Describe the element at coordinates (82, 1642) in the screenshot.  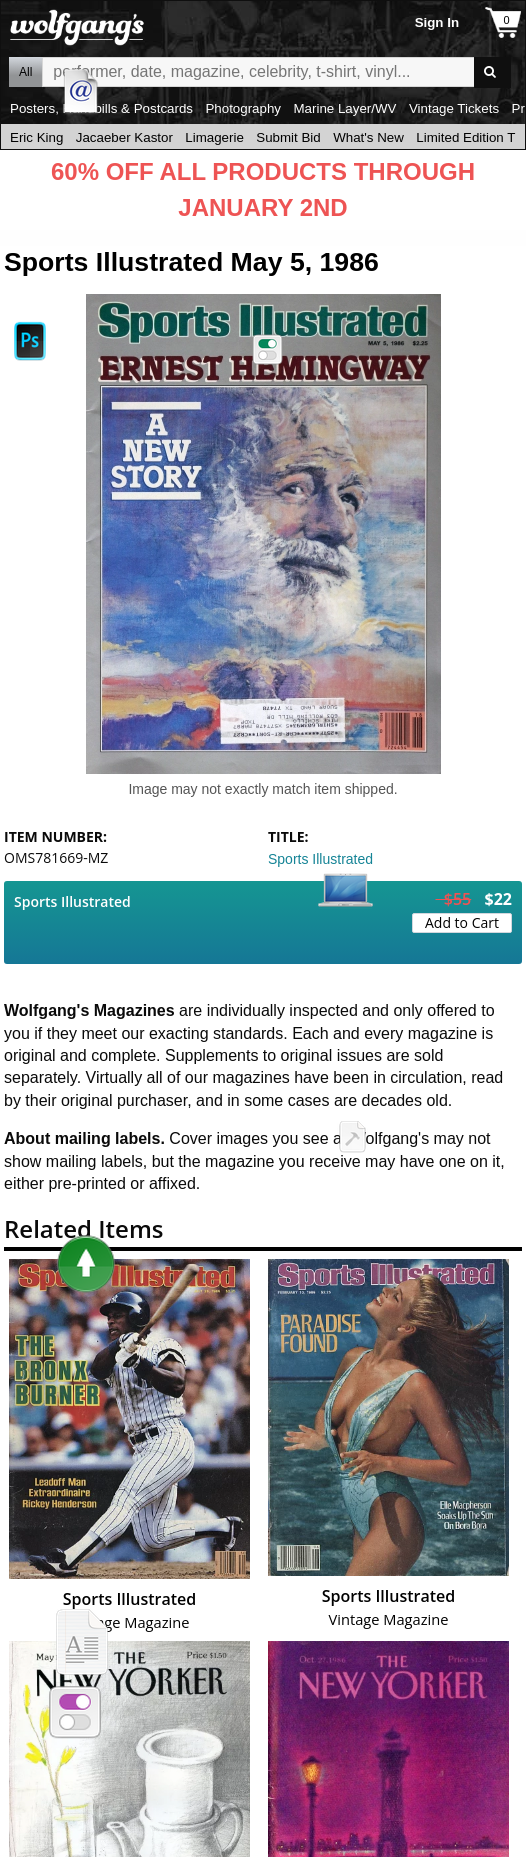
I see `a rich text or formatted document file` at that location.